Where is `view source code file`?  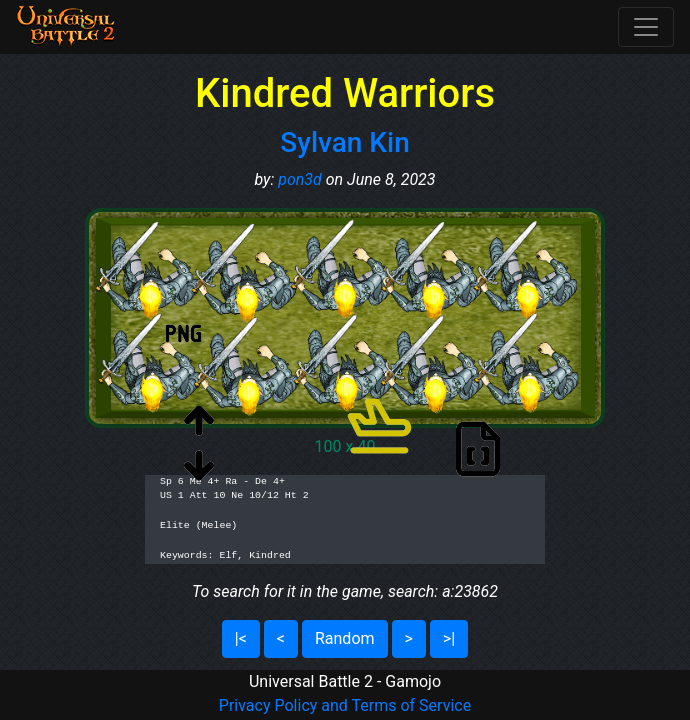 view source code file is located at coordinates (478, 449).